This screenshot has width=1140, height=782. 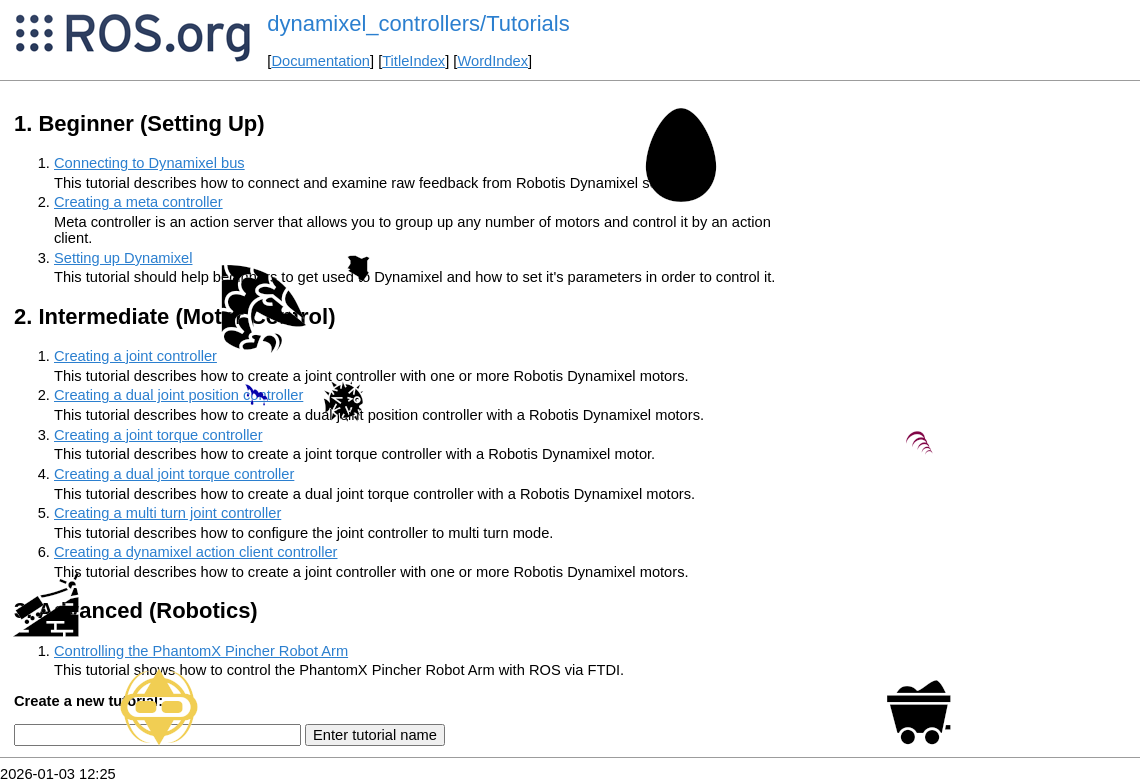 What do you see at coordinates (159, 707) in the screenshot?
I see `virtual reality or VR mode toggle` at bounding box center [159, 707].